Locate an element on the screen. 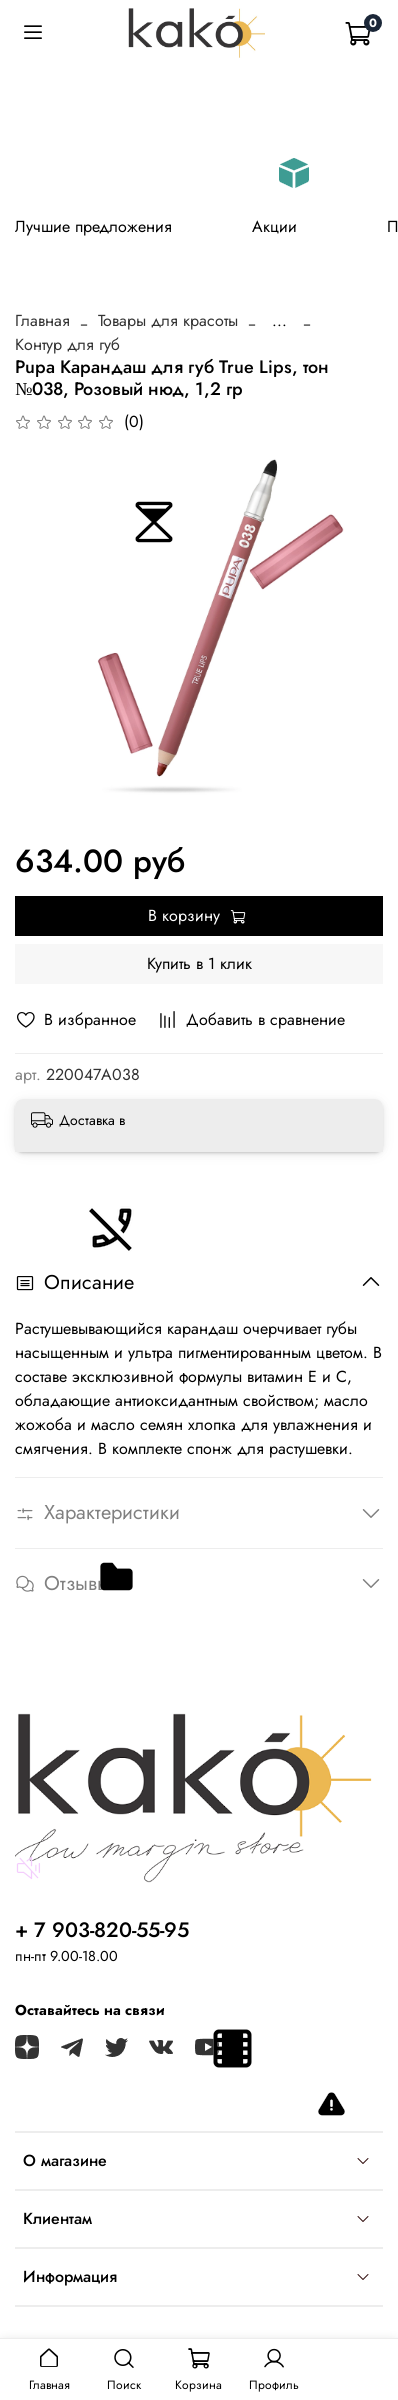  phone calls are disabled or unavailable is located at coordinates (112, 1228).